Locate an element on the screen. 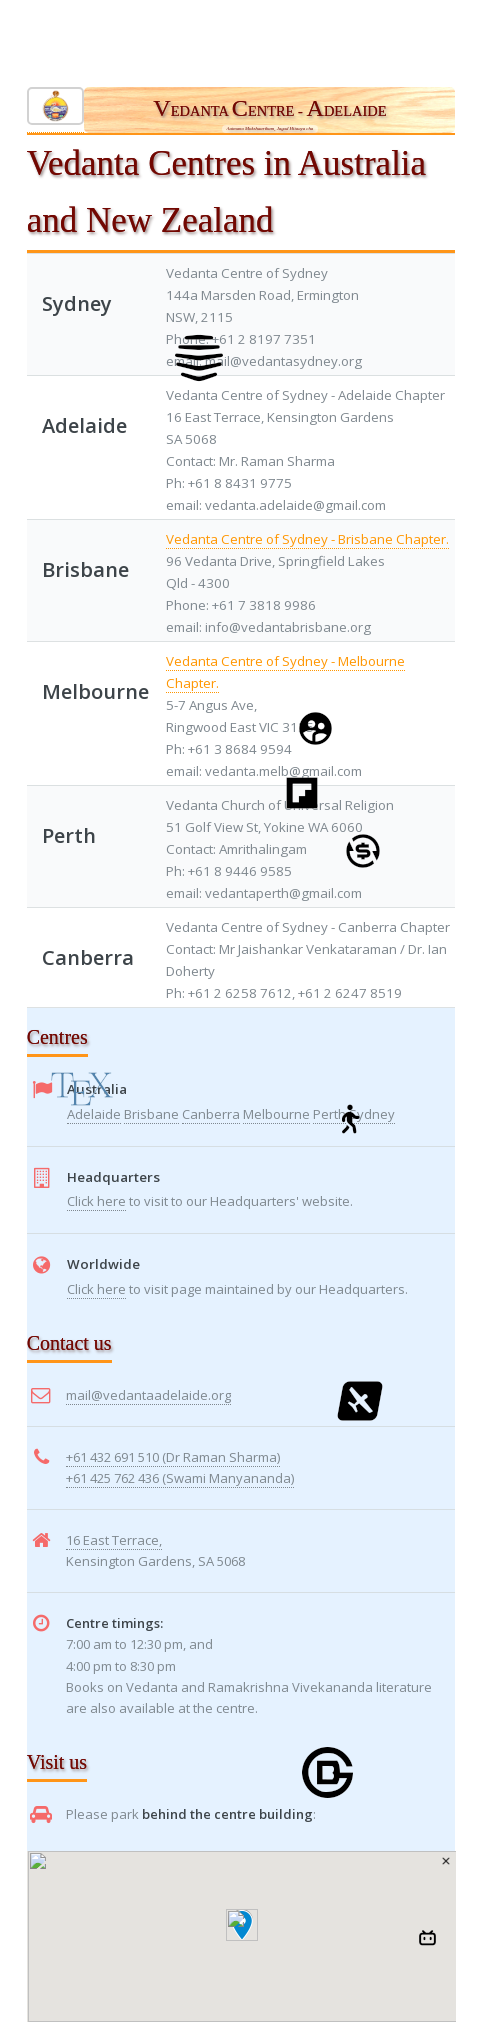 The image size is (482, 2029). avianex brand logo is located at coordinates (360, 1401).